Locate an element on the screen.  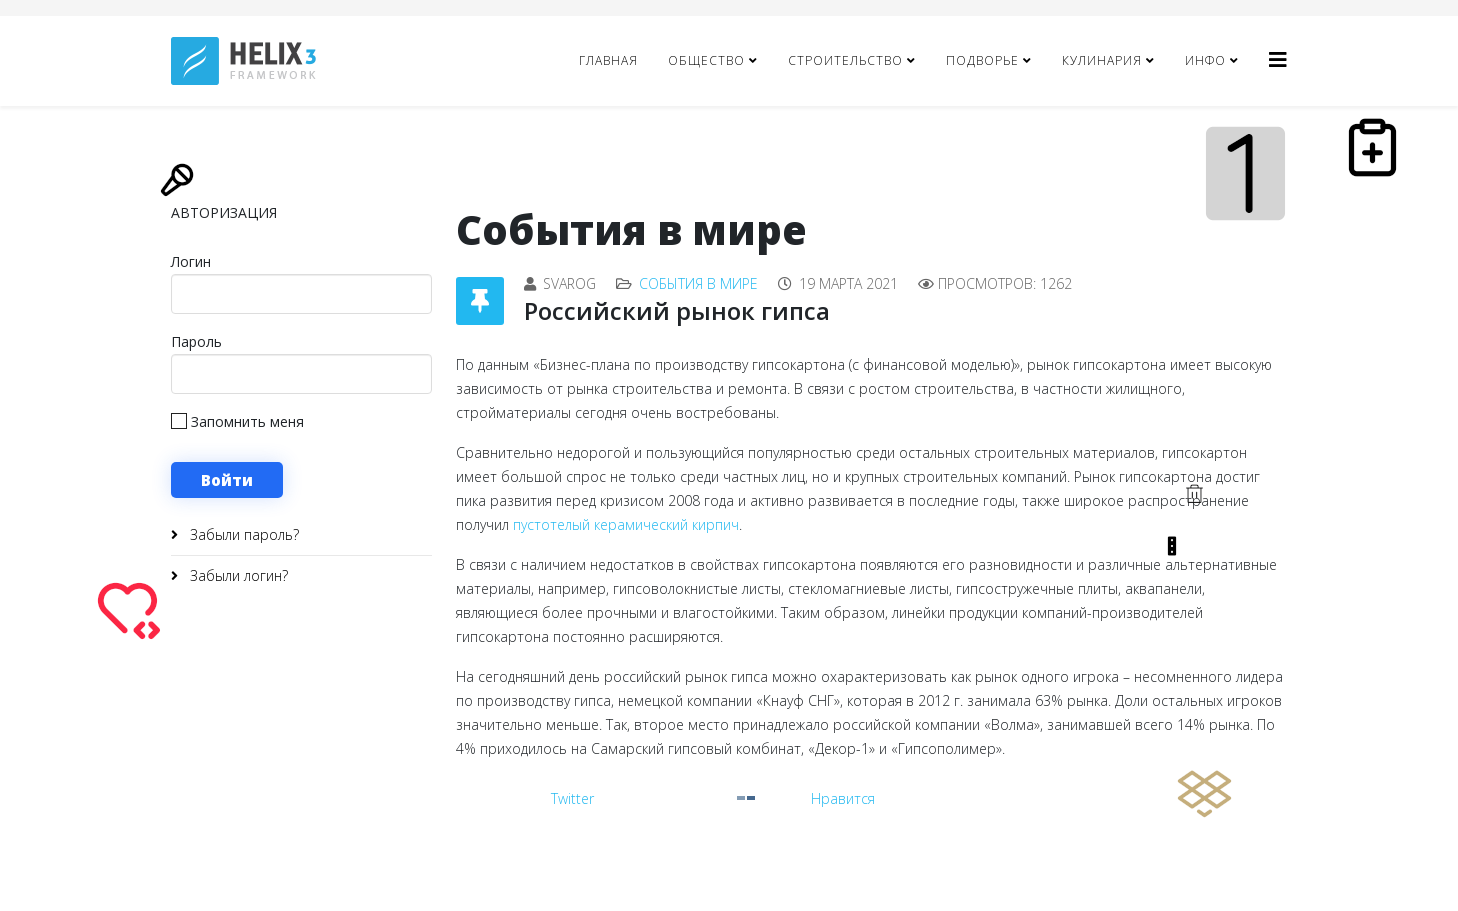
access voice or audio recording features is located at coordinates (176, 180).